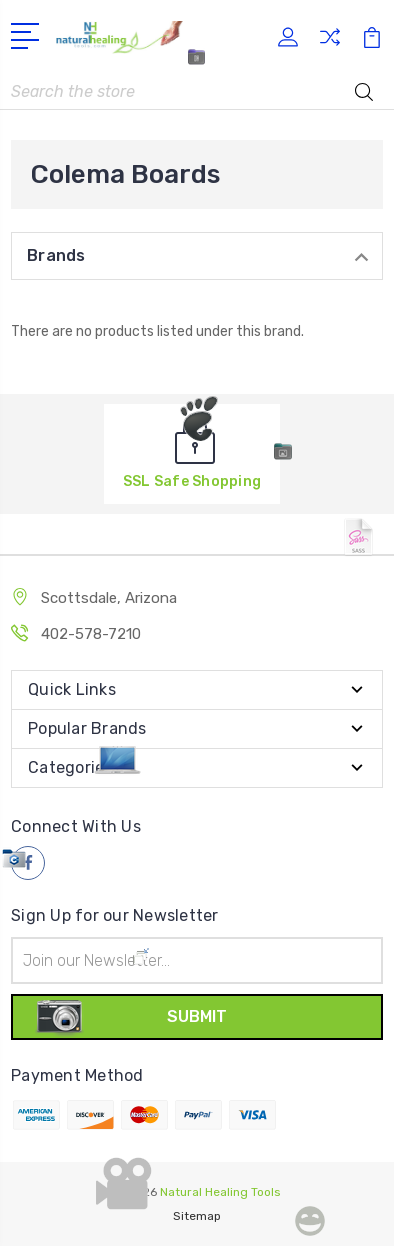 The width and height of the screenshot is (394, 1246). What do you see at coordinates (199, 419) in the screenshot?
I see `access the GNOME desktop home or start menu` at bounding box center [199, 419].